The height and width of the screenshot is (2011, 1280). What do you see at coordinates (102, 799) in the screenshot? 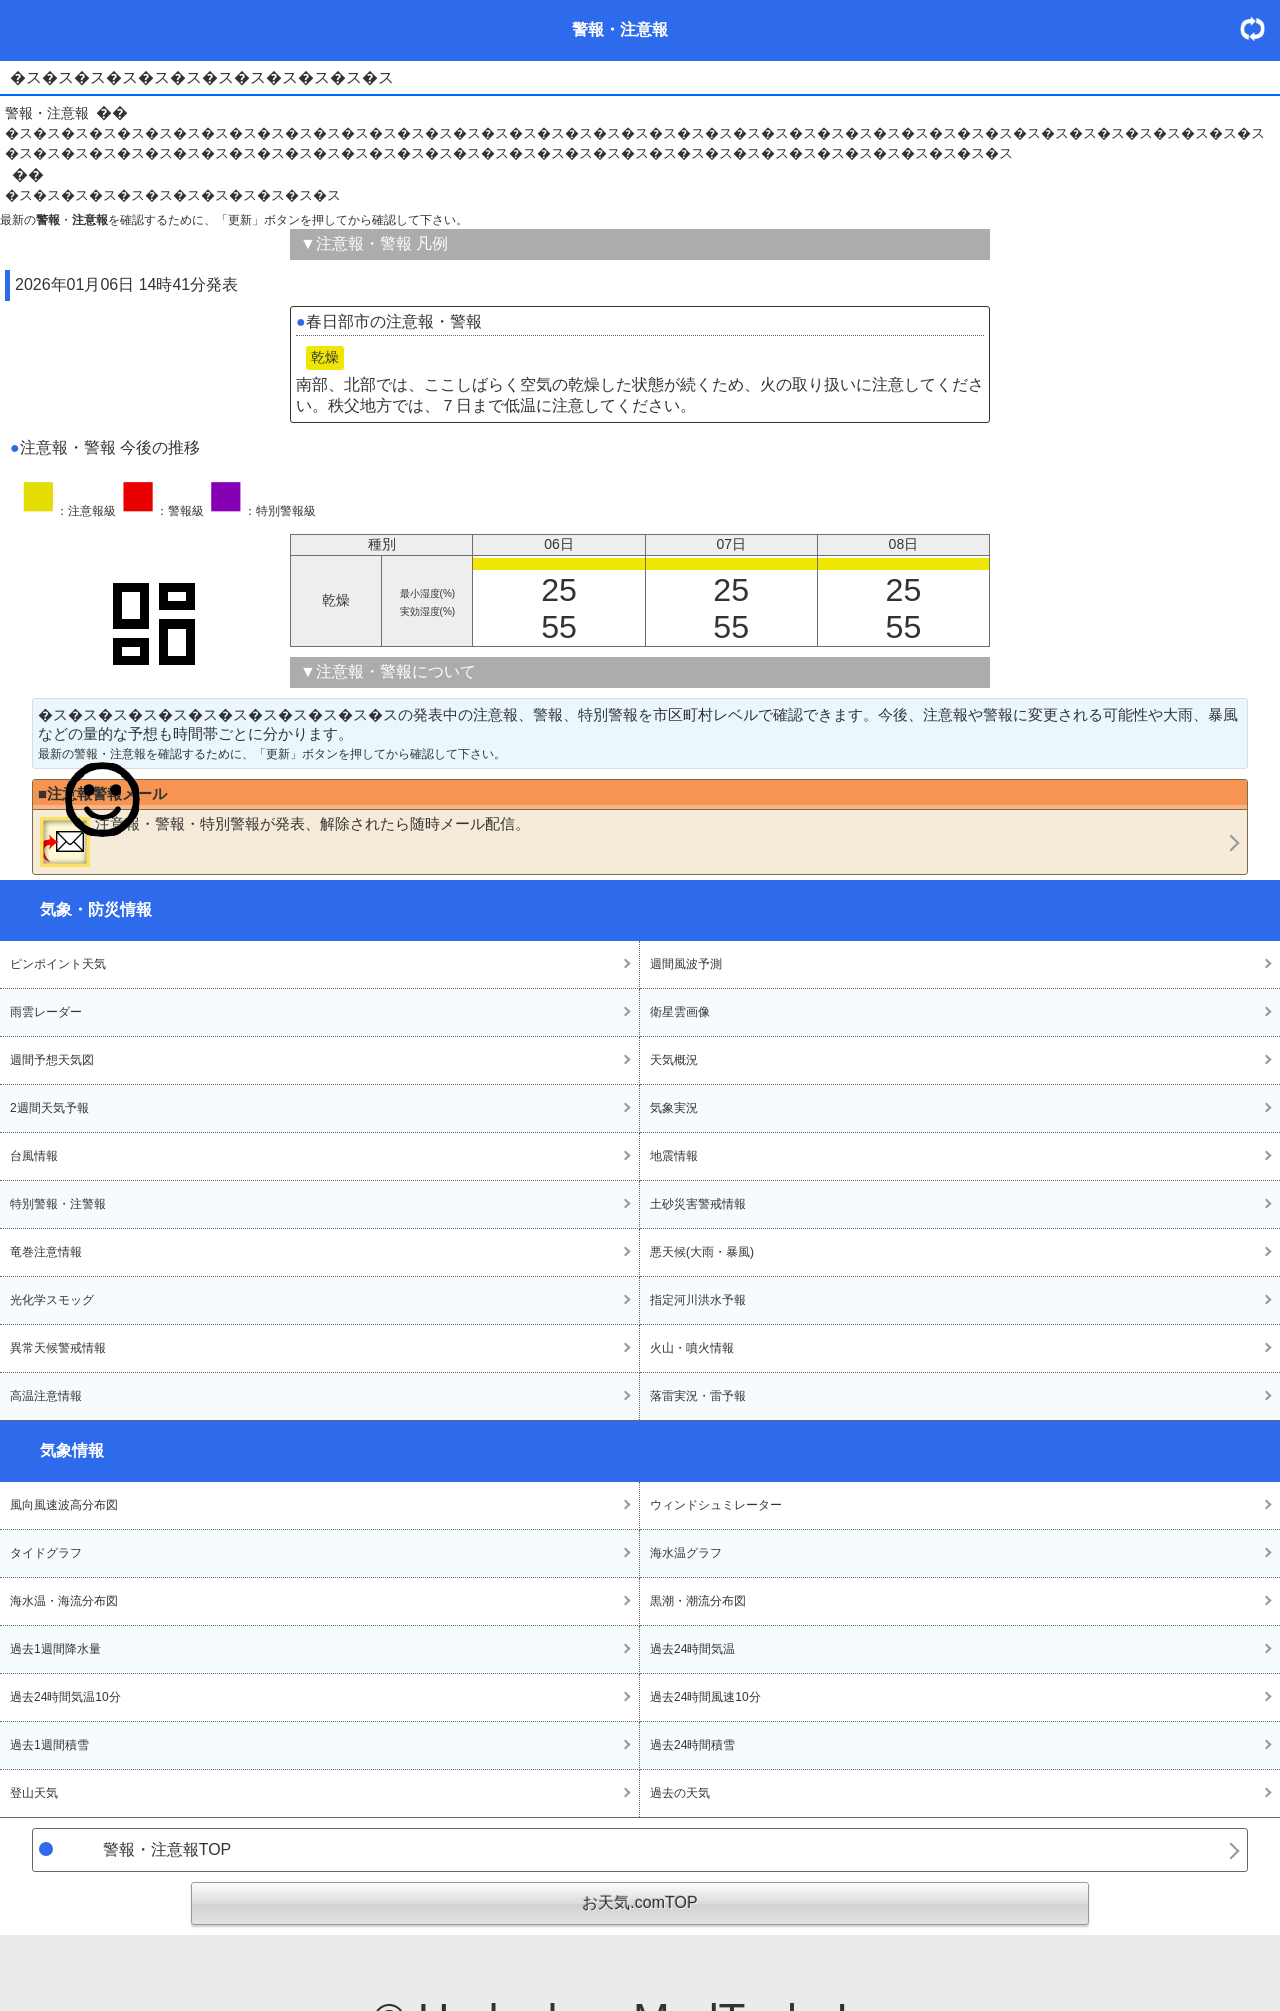
I see `add an emoji or reaction to a message` at bounding box center [102, 799].